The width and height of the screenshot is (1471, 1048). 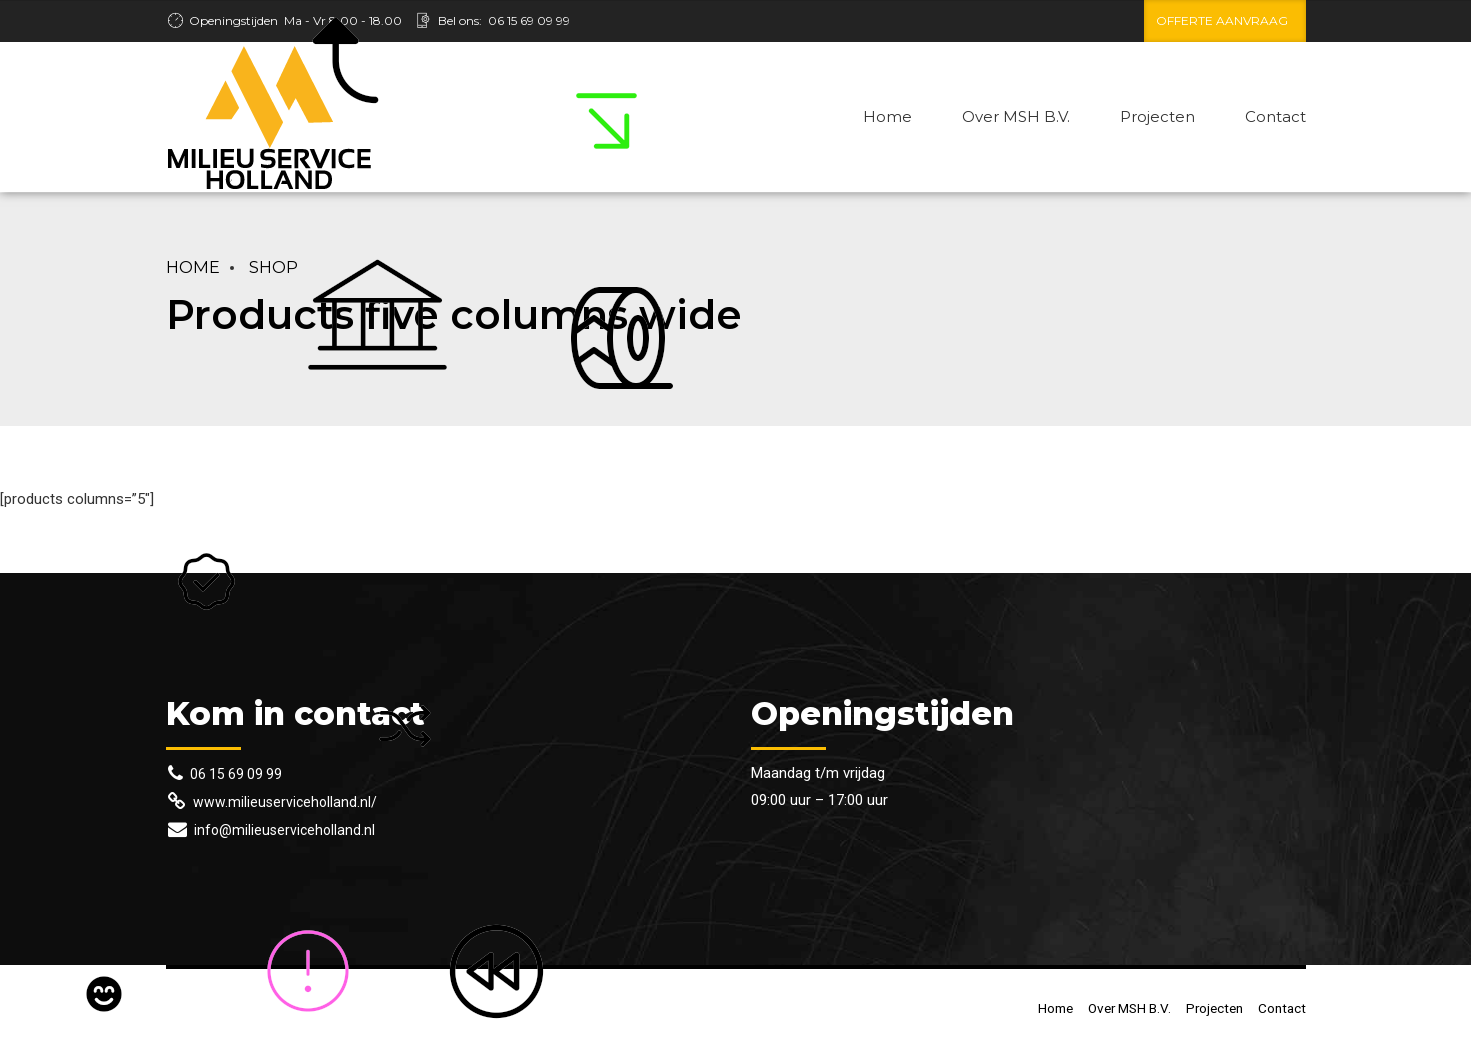 I want to click on access banking or financial services, so click(x=377, y=319).